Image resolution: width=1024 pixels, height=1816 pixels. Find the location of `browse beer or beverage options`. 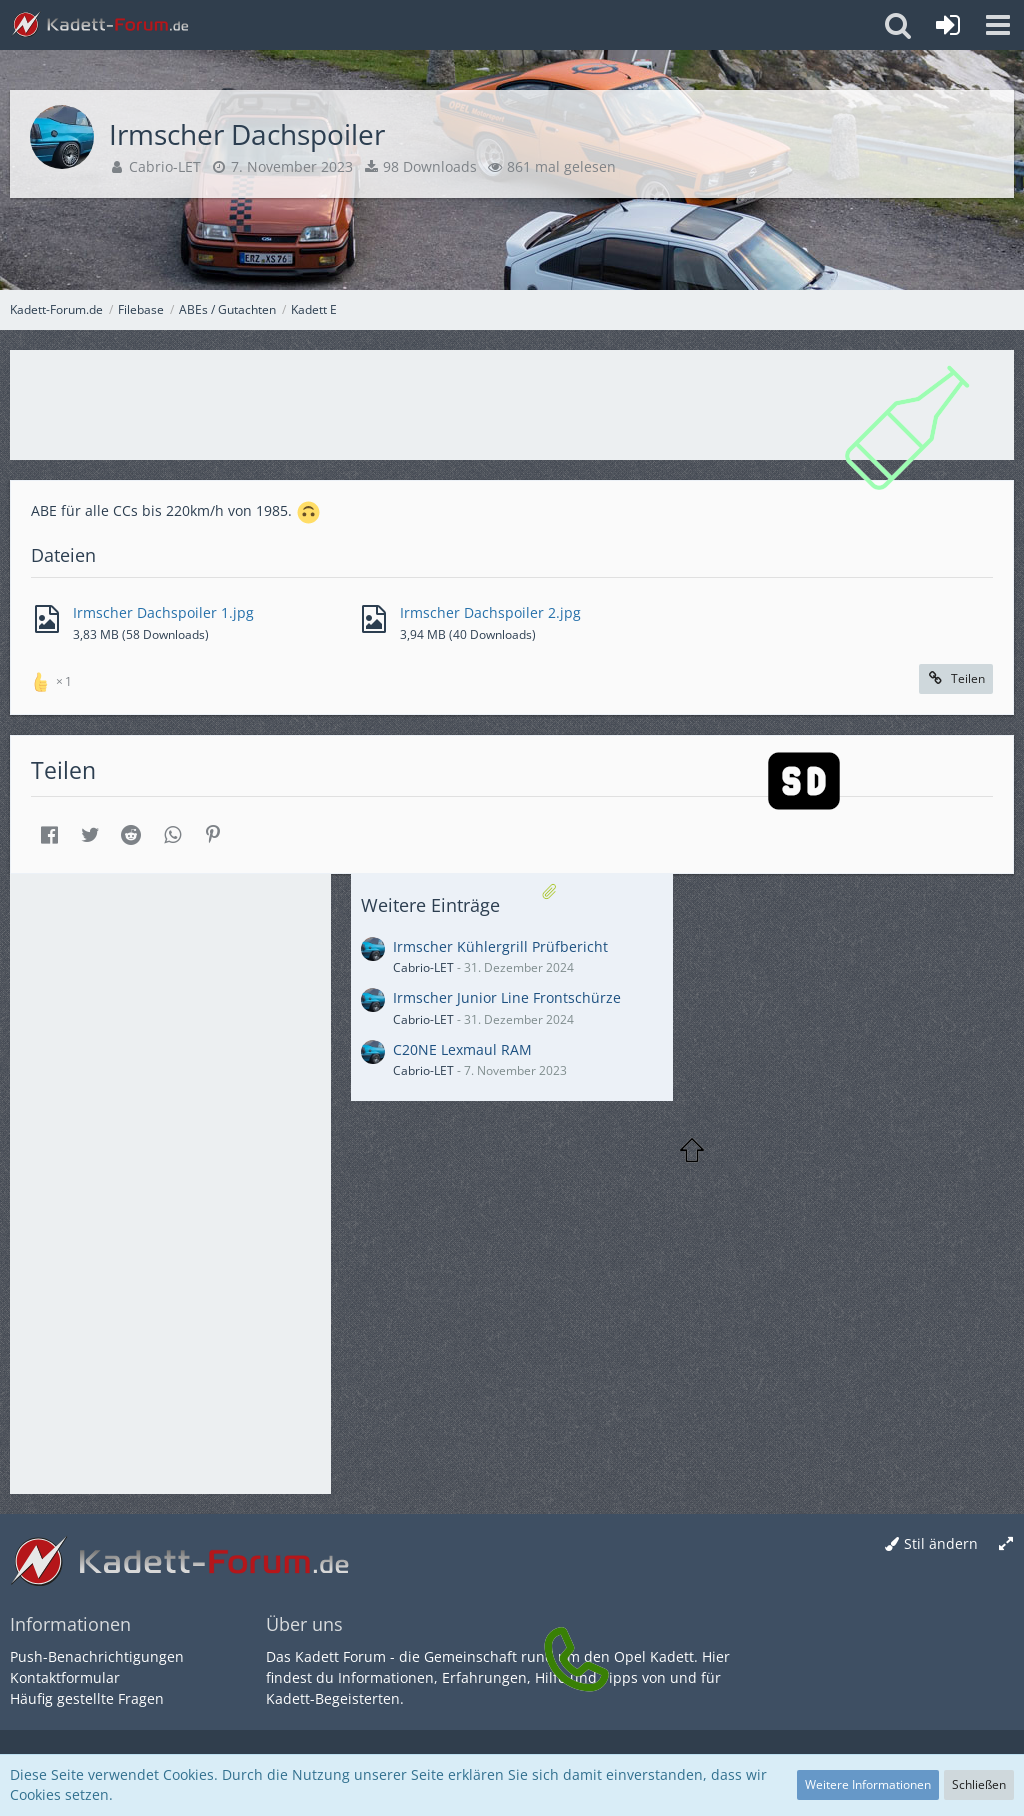

browse beer or beverage options is located at coordinates (905, 430).